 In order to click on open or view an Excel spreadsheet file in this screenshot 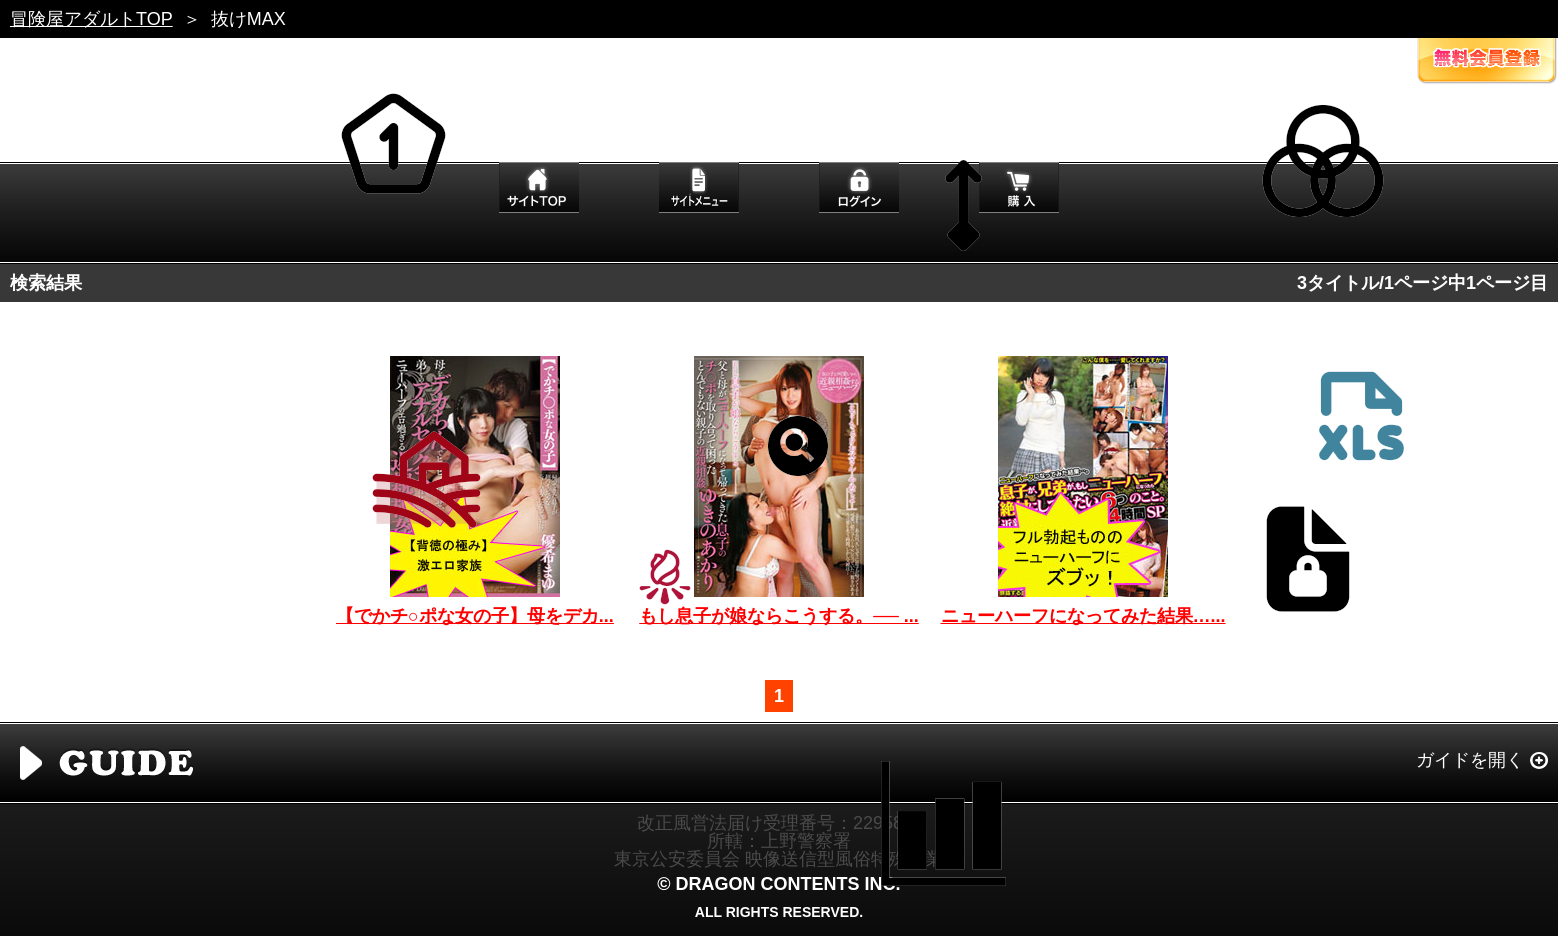, I will do `click(1361, 419)`.